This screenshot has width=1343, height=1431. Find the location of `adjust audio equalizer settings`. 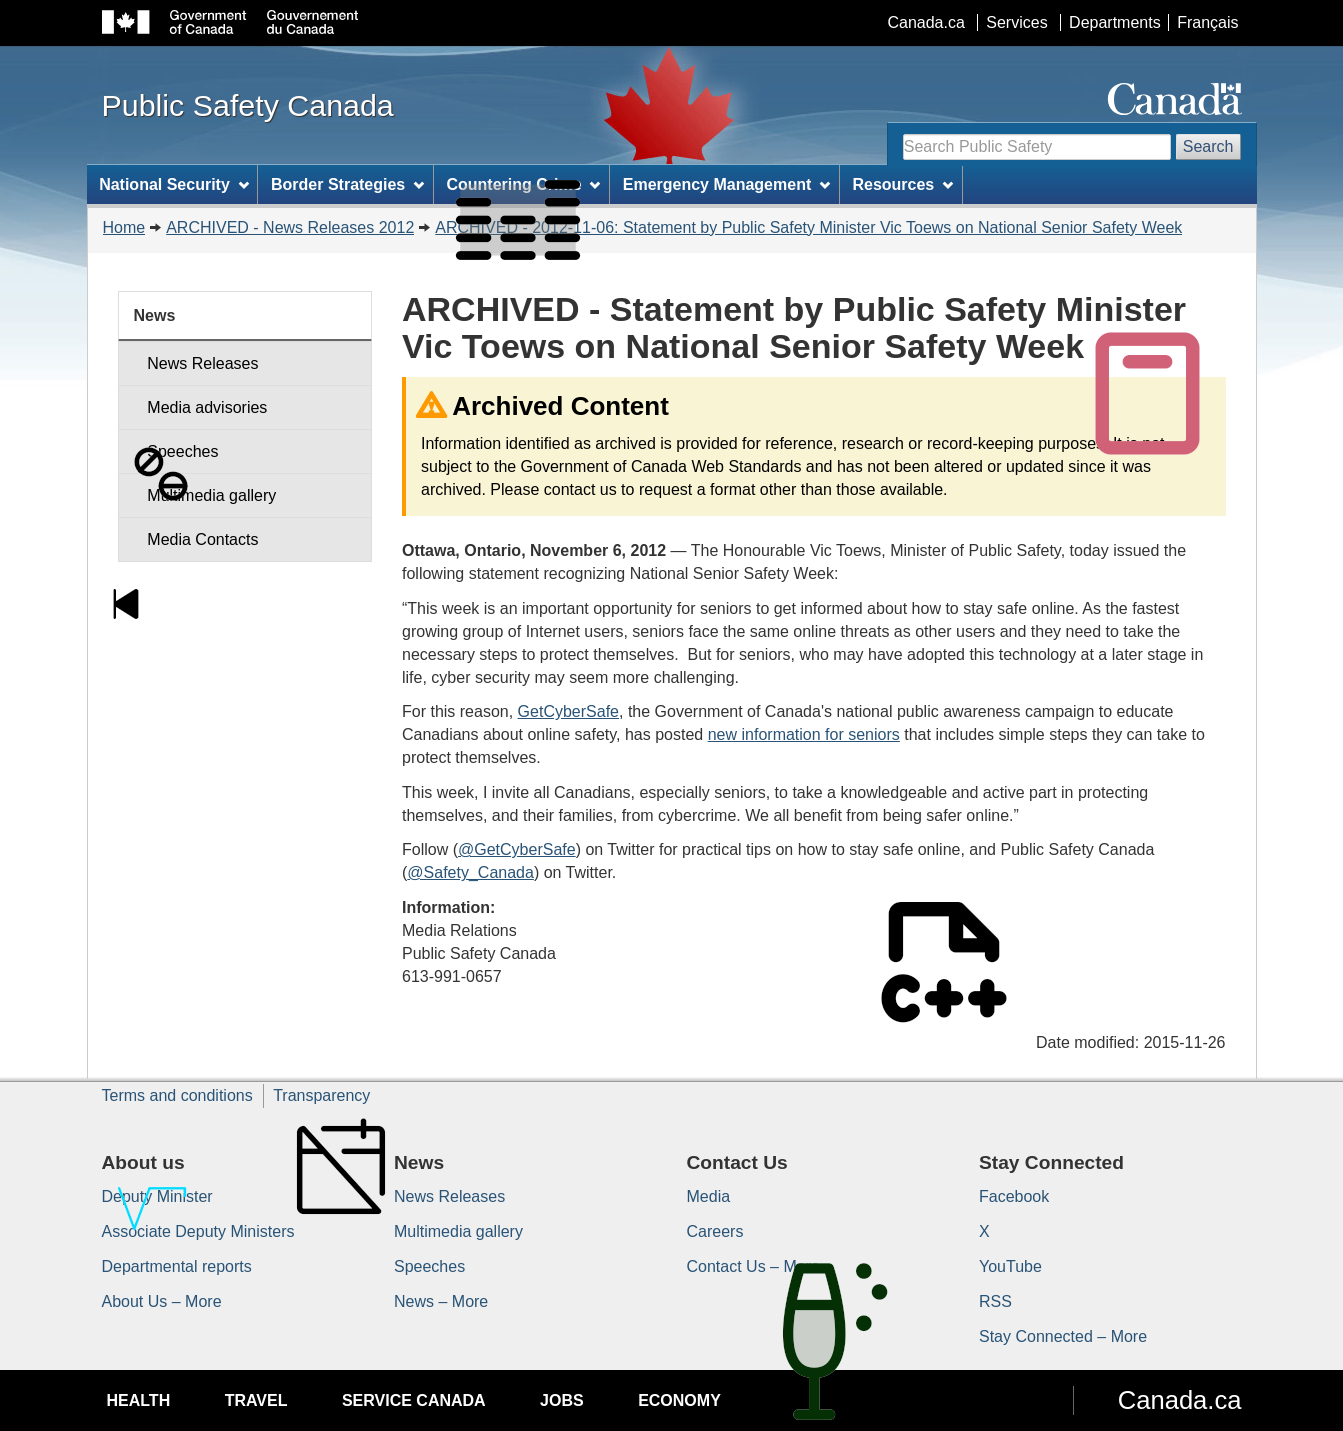

adjust audio equalizer settings is located at coordinates (518, 220).